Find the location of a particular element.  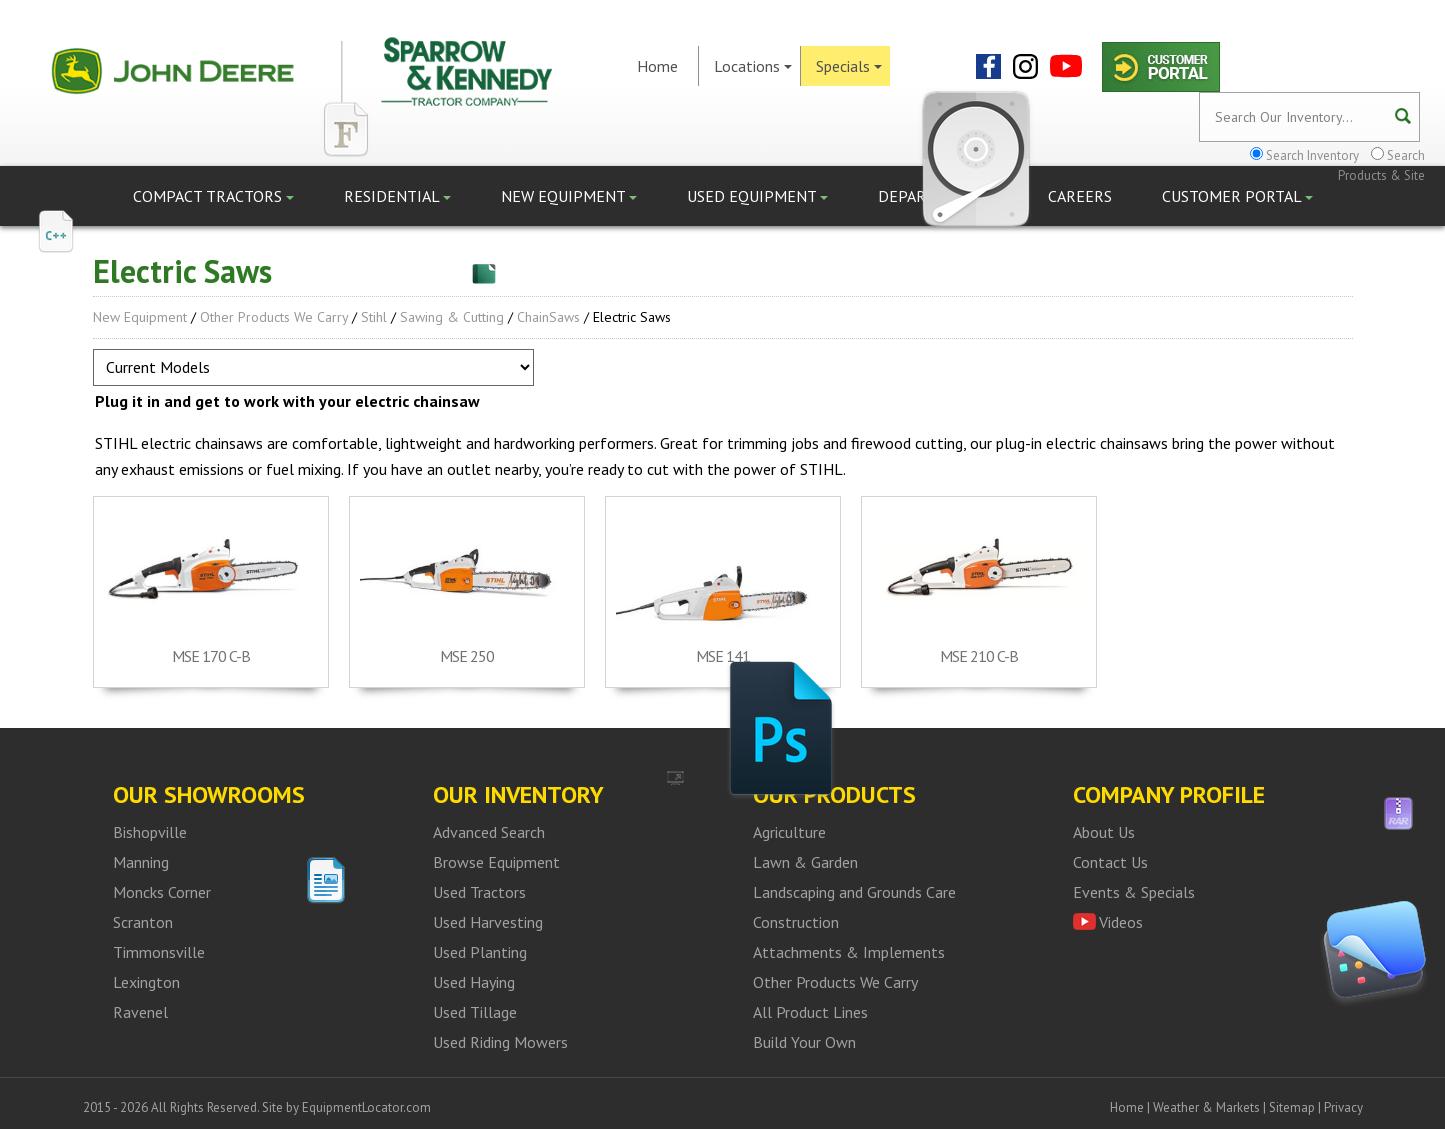

change your desktop wallpaper is located at coordinates (484, 273).